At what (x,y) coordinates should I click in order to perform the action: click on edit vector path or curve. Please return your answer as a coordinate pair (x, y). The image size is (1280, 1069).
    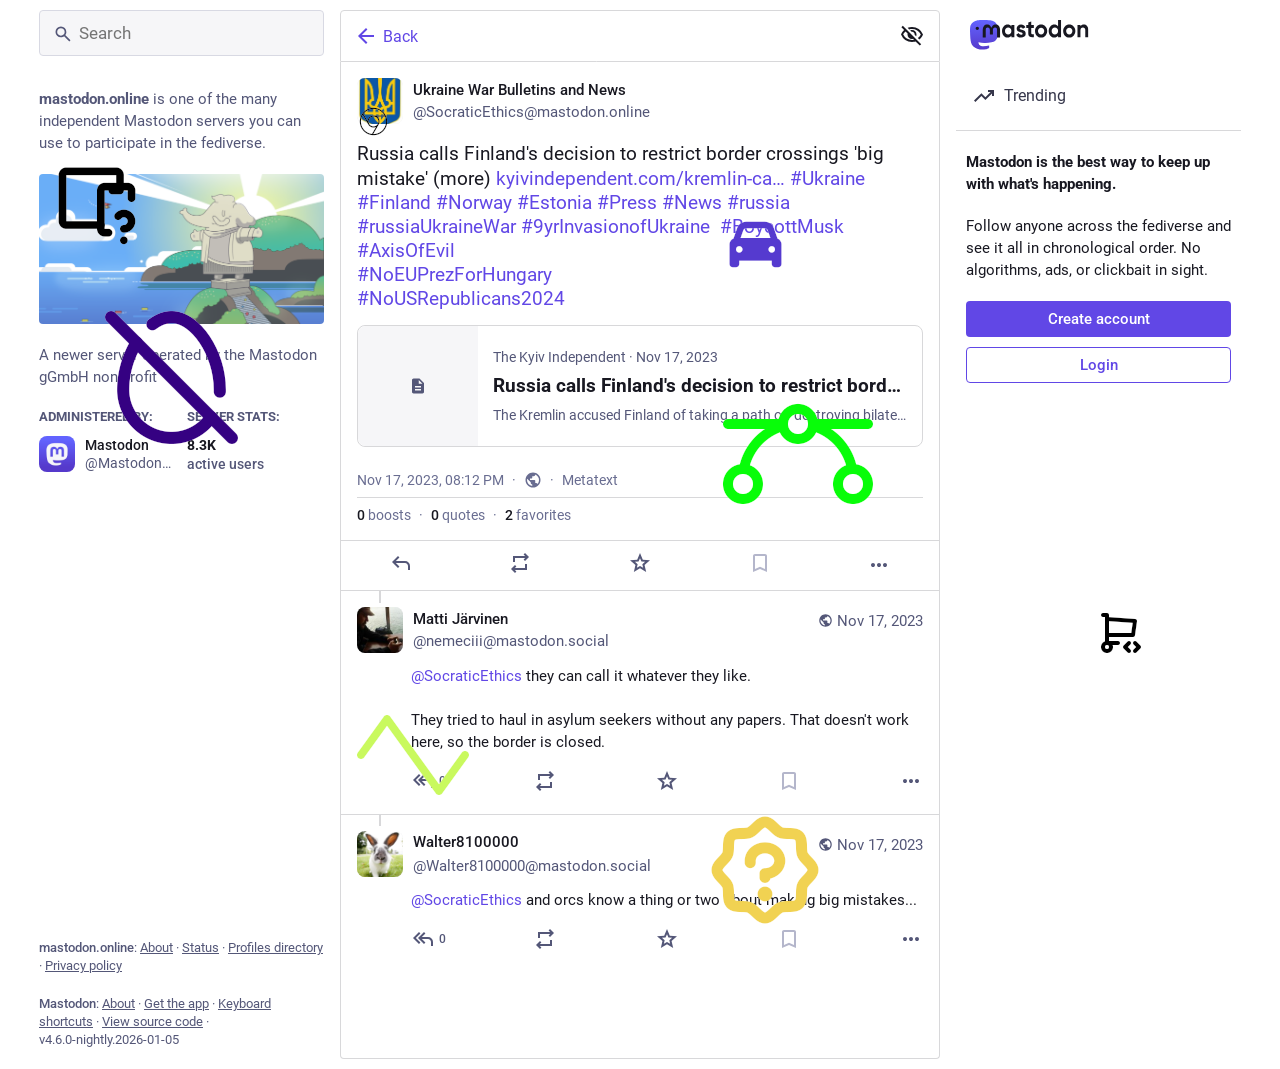
    Looking at the image, I should click on (798, 454).